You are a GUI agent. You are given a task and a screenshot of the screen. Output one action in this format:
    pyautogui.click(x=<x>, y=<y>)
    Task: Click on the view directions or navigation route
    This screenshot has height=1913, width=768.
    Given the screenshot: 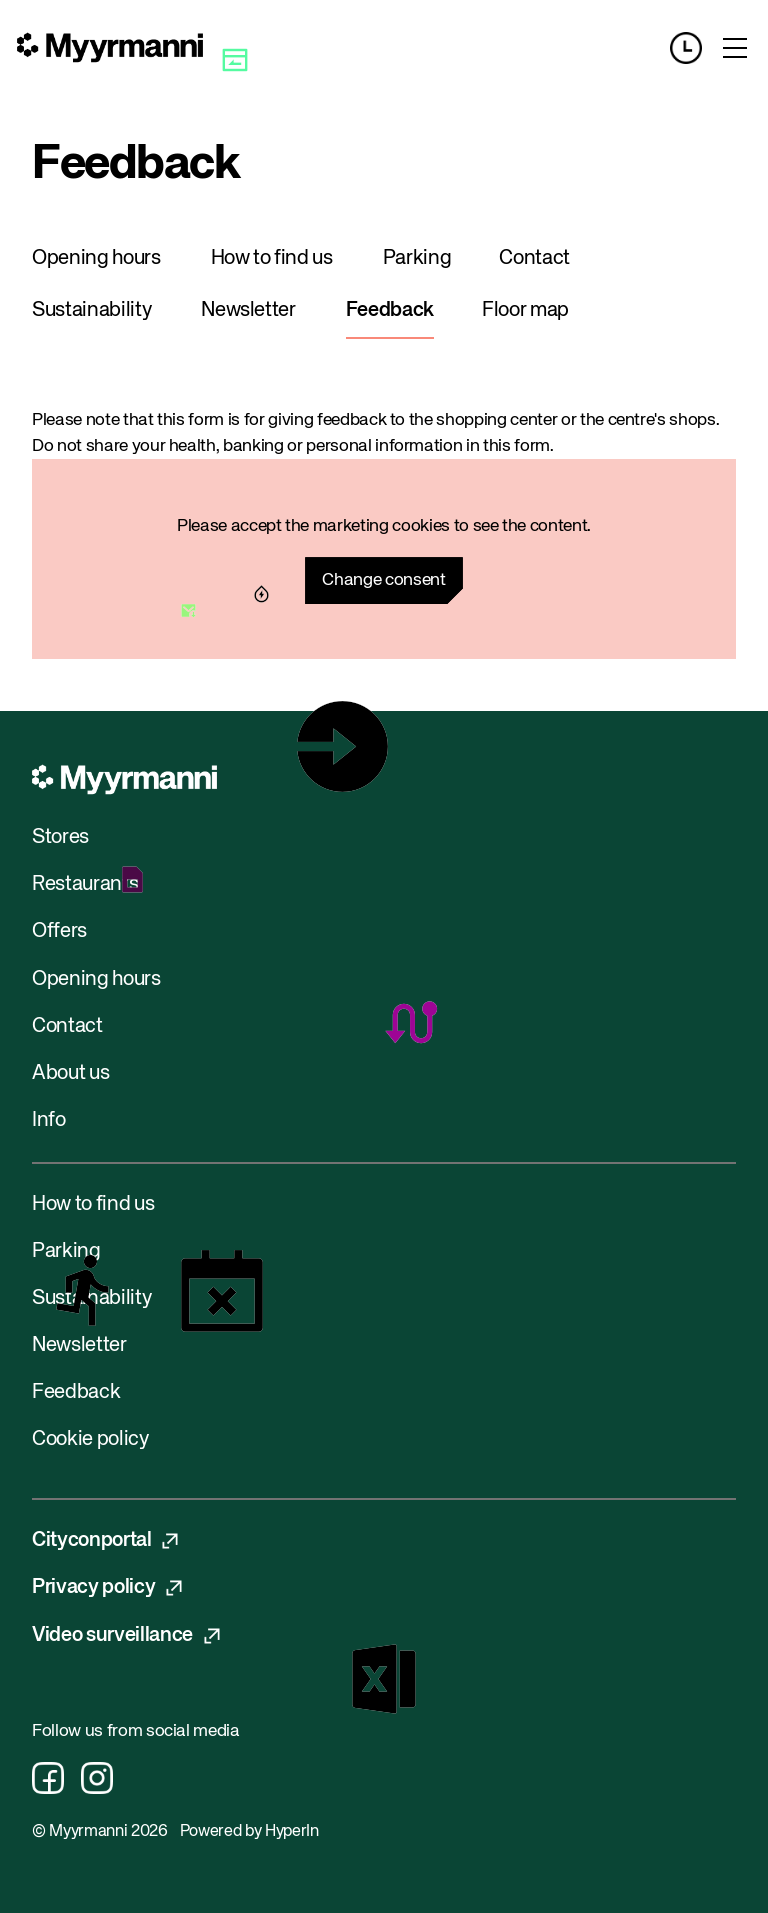 What is the action you would take?
    pyautogui.click(x=412, y=1023)
    